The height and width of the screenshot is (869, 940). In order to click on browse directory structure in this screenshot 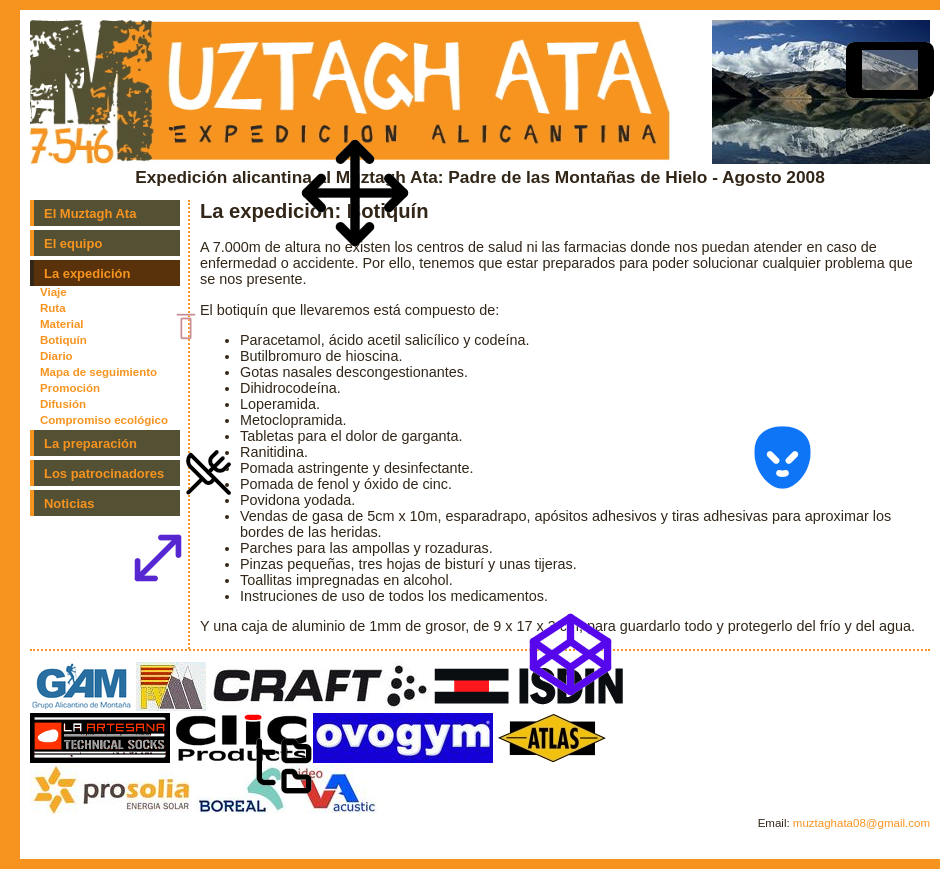, I will do `click(284, 766)`.